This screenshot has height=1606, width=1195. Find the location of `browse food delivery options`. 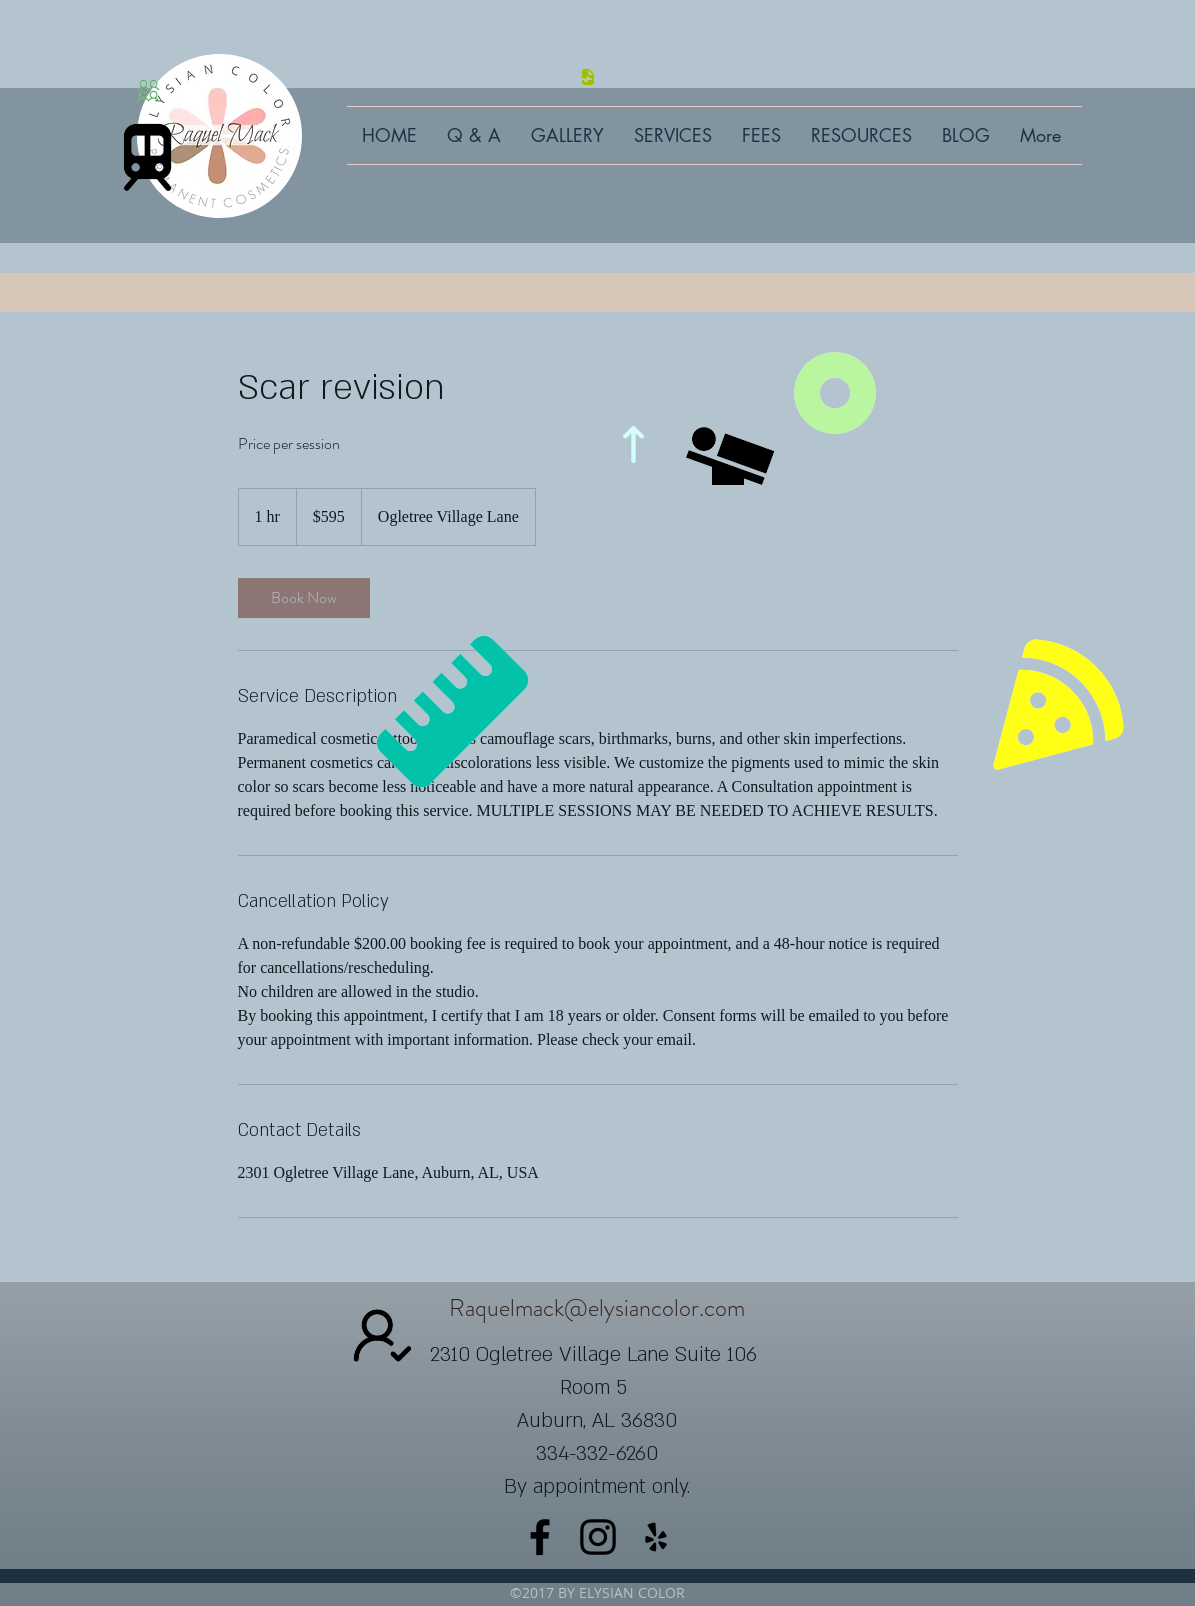

browse food delivery options is located at coordinates (1058, 704).